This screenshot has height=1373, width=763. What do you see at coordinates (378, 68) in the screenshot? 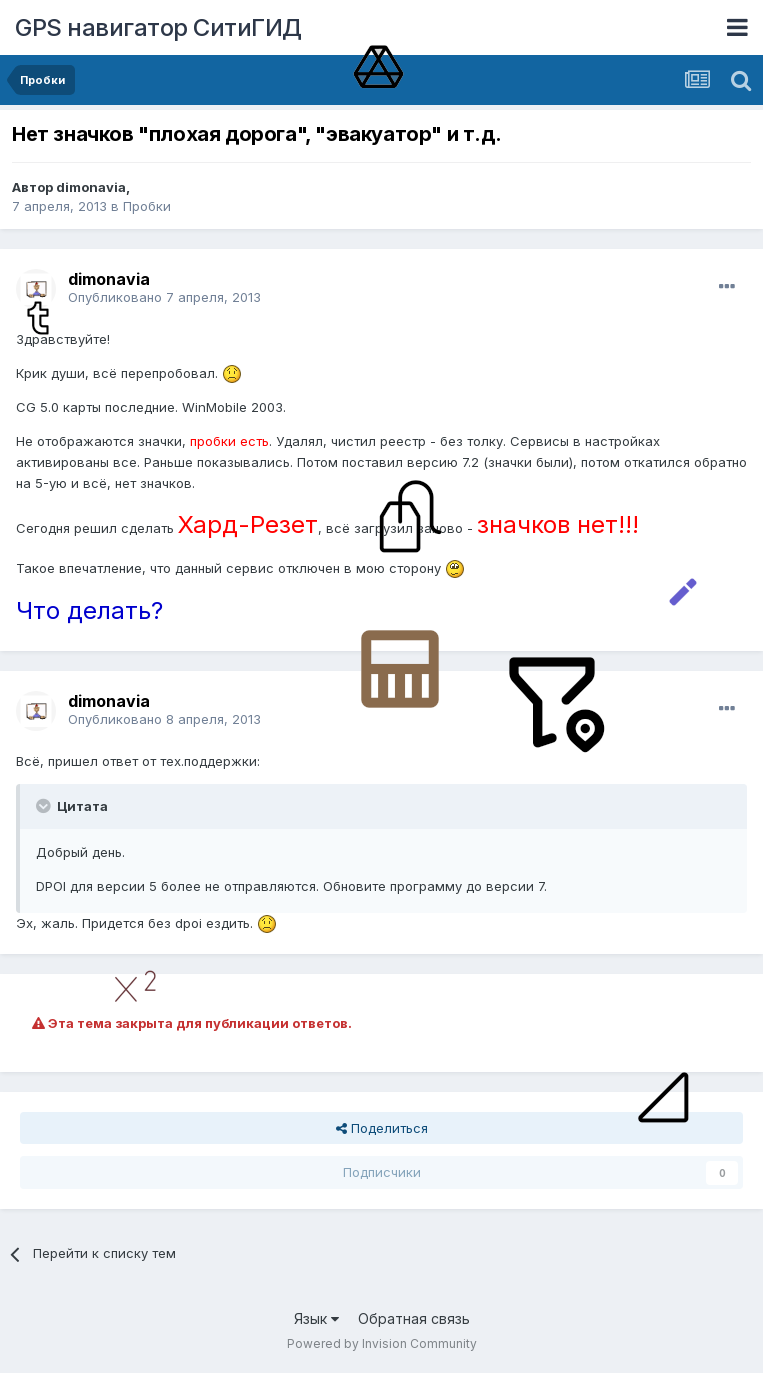
I see `open Google Drive` at bounding box center [378, 68].